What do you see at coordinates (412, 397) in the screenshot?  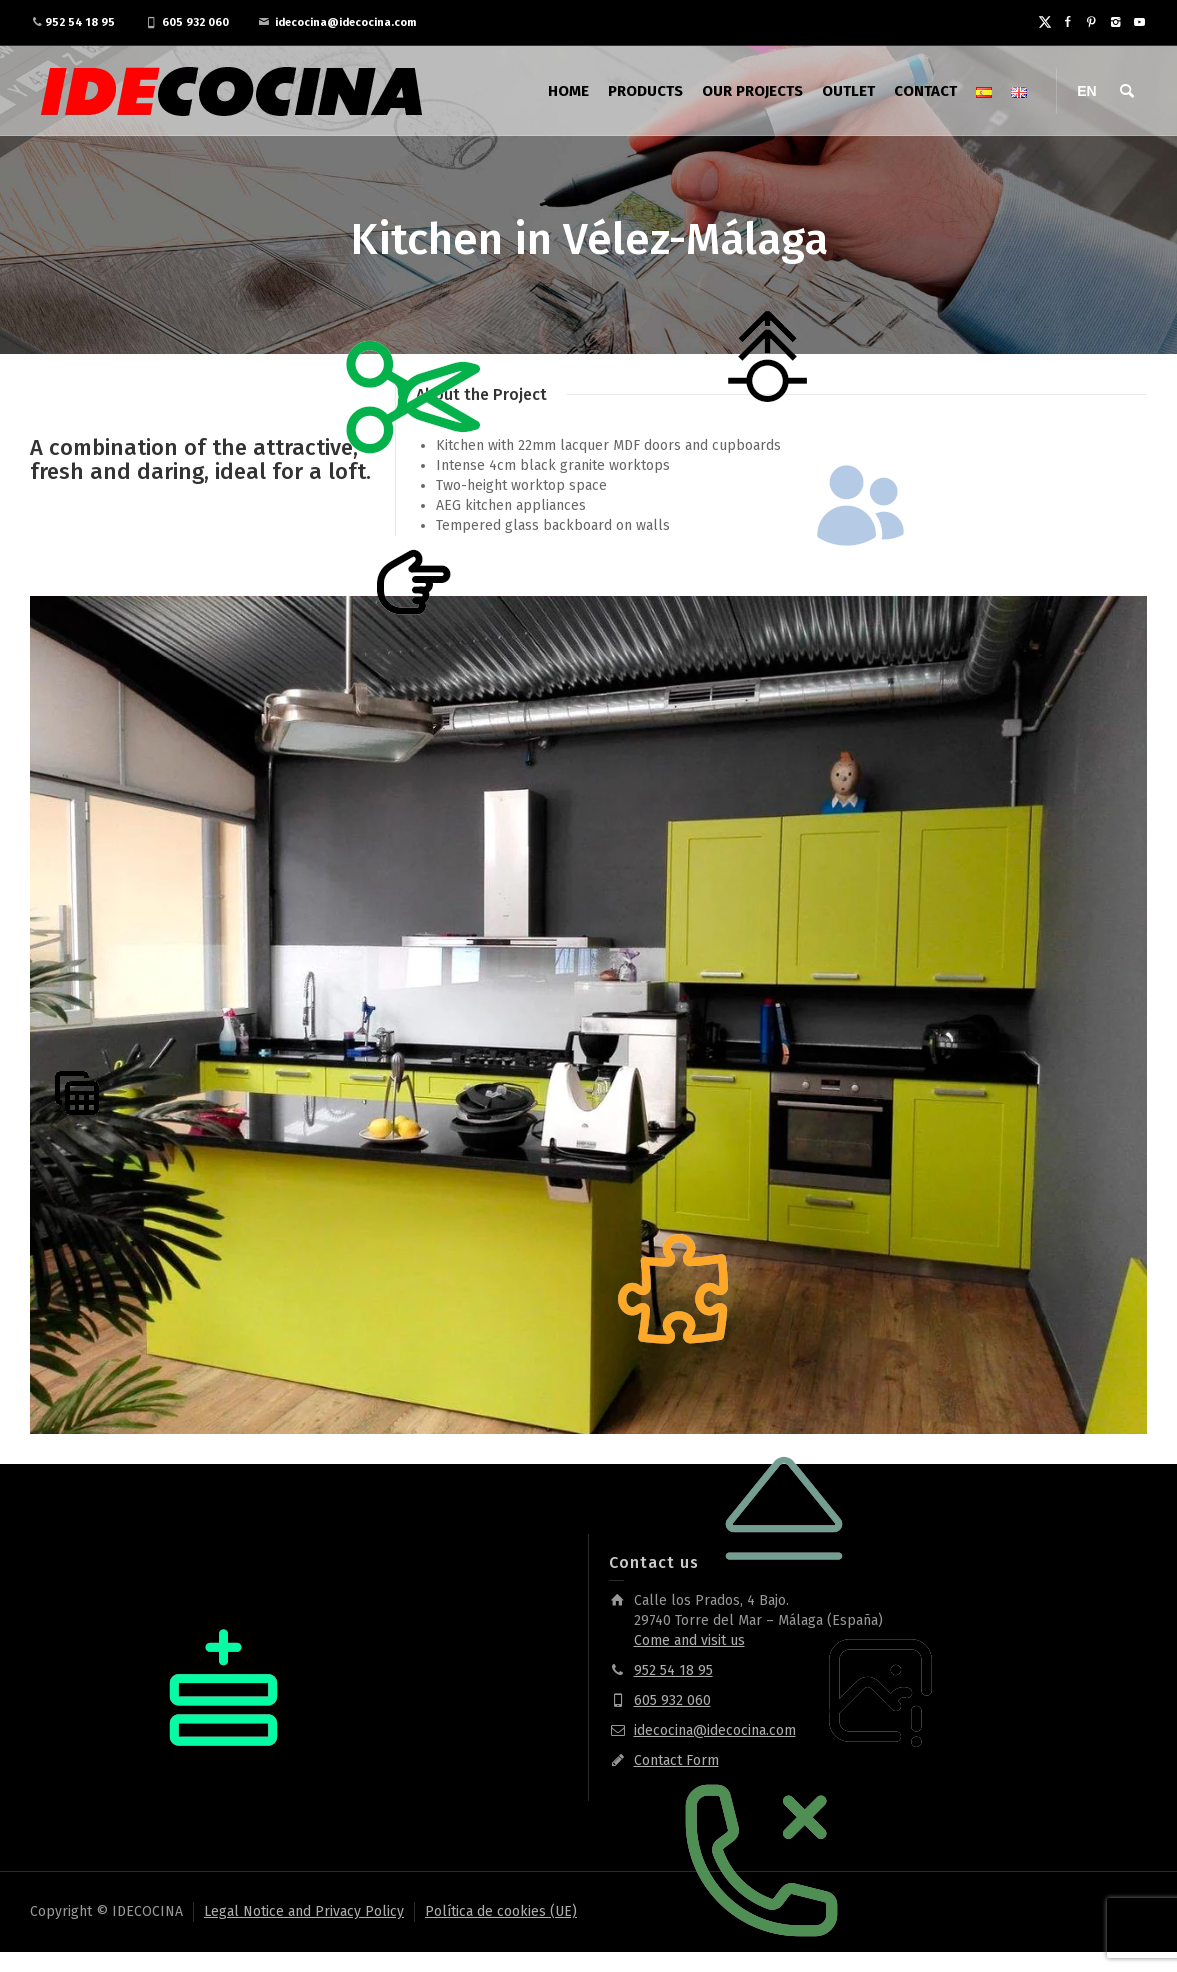 I see `cut selected content` at bounding box center [412, 397].